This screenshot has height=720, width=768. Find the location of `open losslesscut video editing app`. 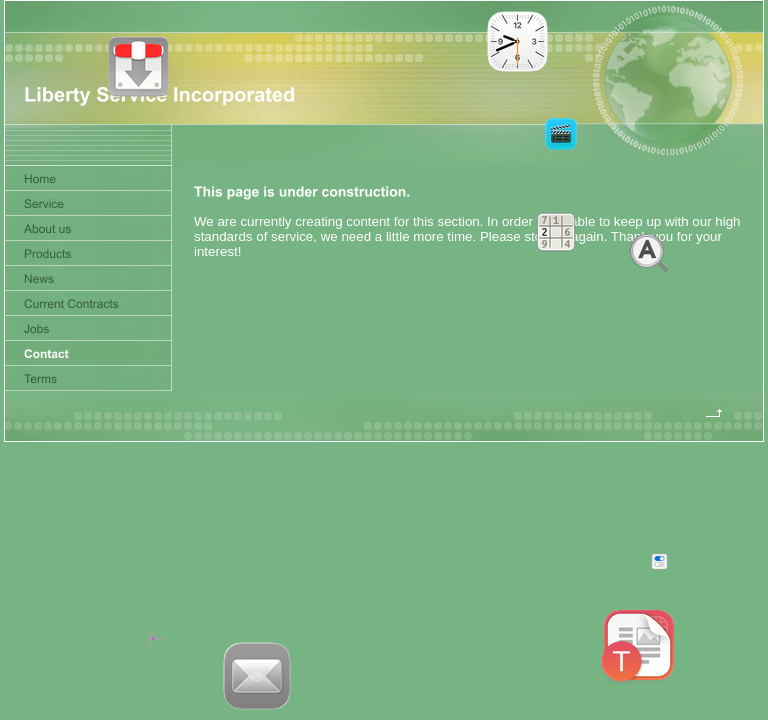

open losslesscut video editing app is located at coordinates (561, 134).